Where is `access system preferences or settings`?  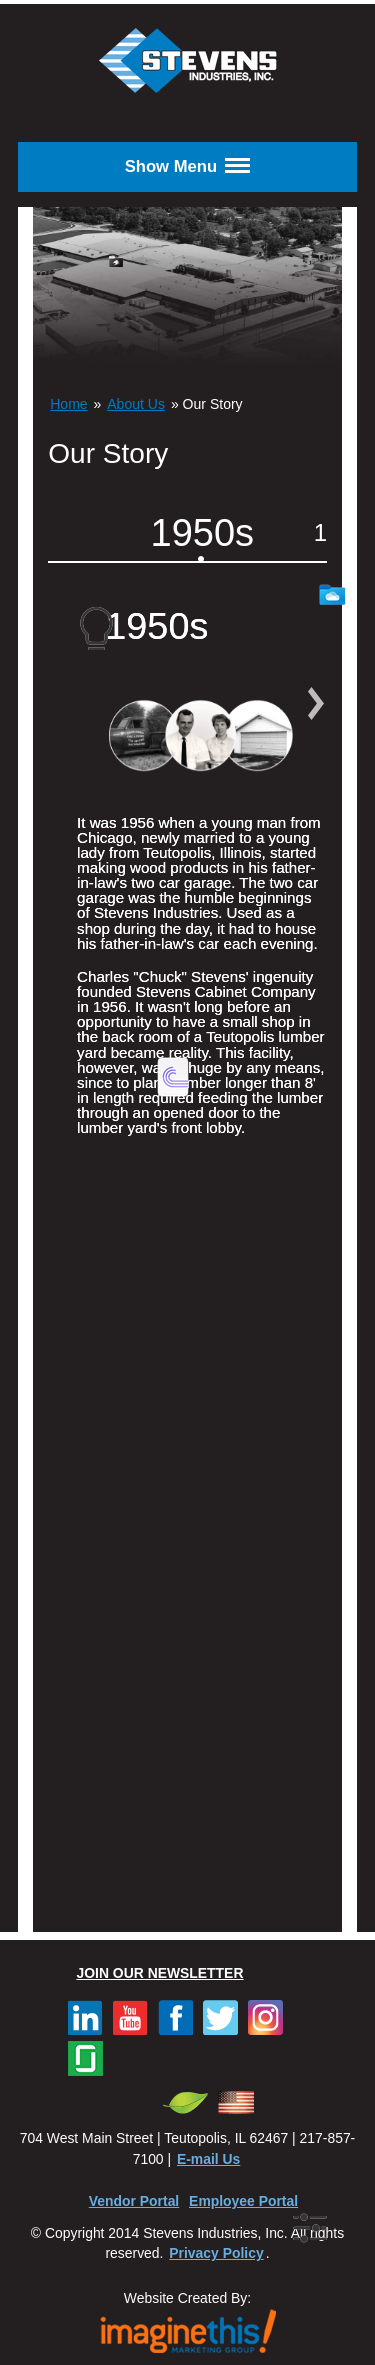
access system preferences or settings is located at coordinates (310, 2228).